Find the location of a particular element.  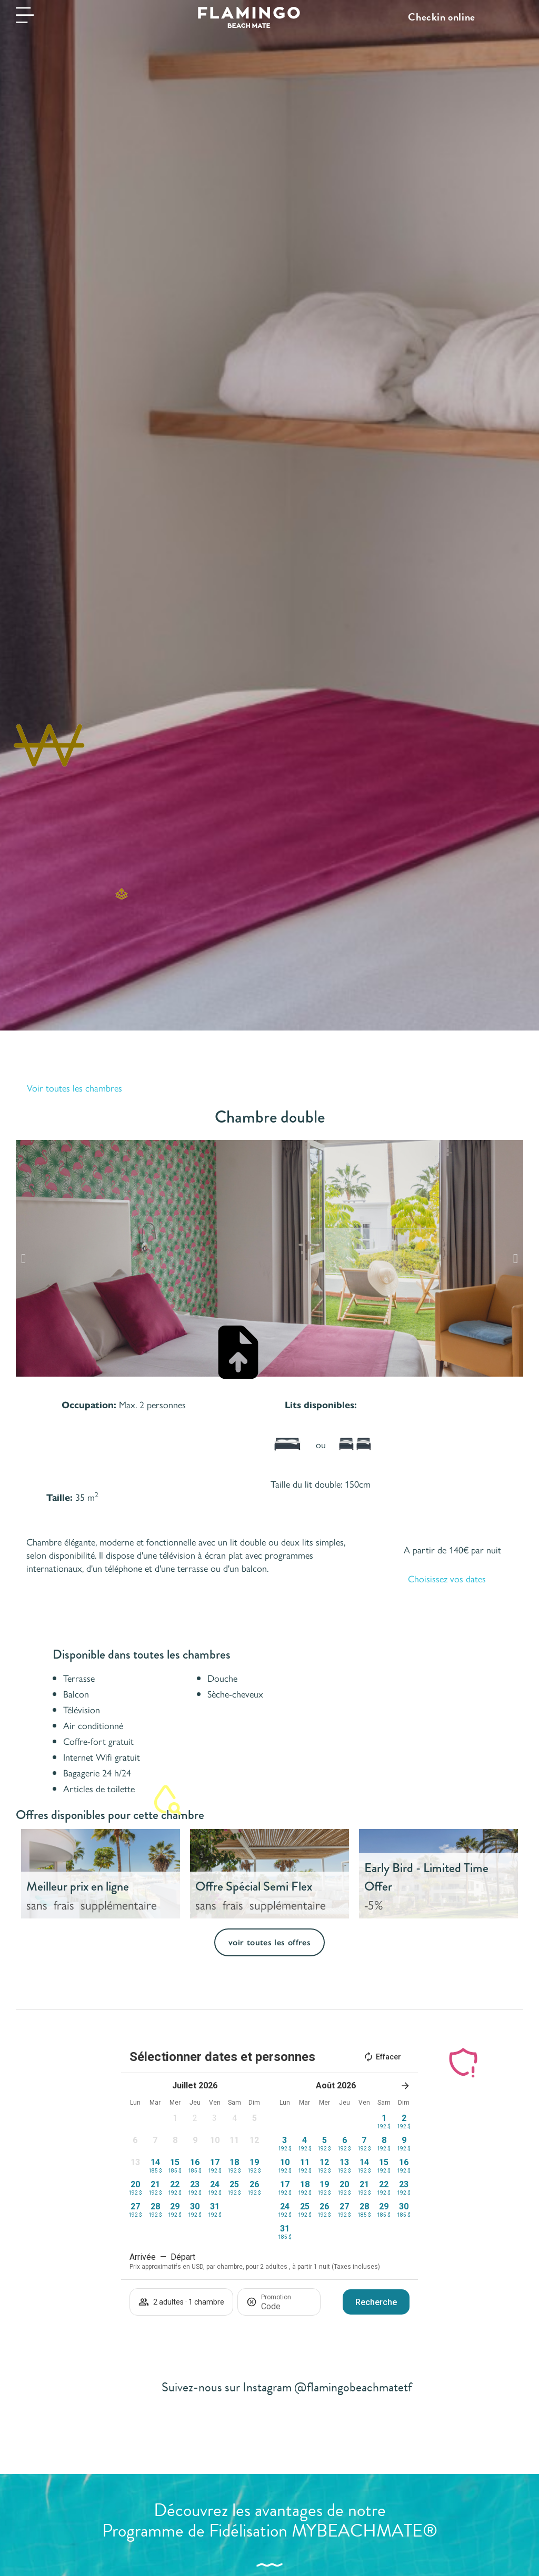

indicates Korean won currency is located at coordinates (49, 743).